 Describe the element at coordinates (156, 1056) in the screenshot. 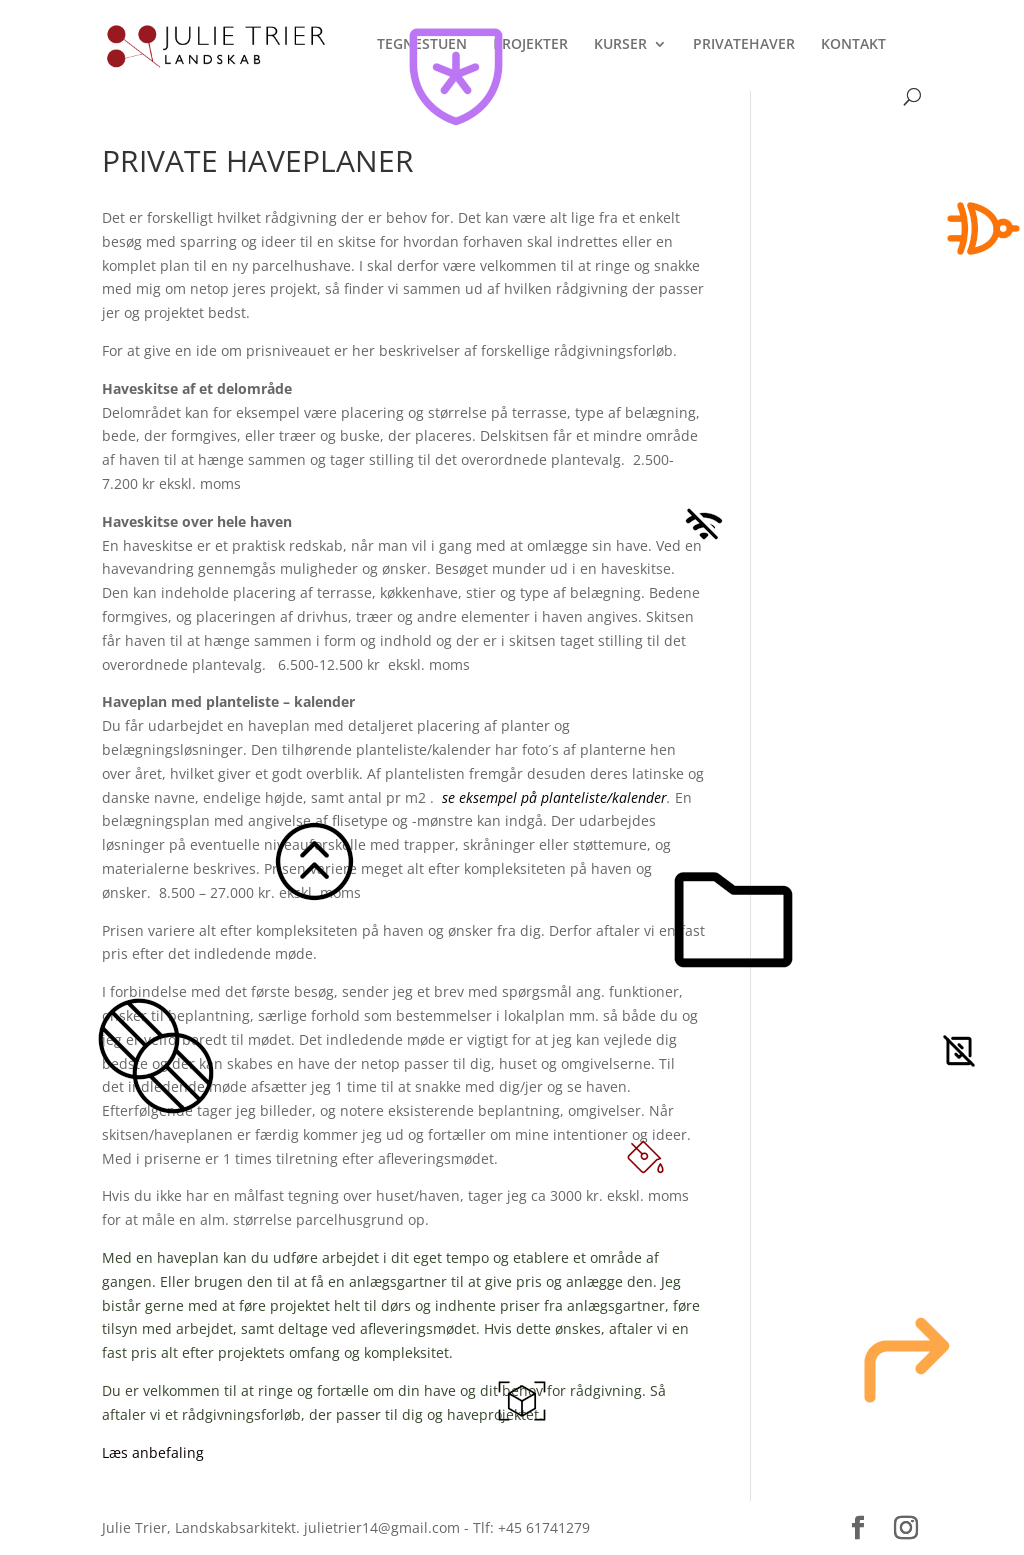

I see `exclude overlapping elements from selection` at that location.